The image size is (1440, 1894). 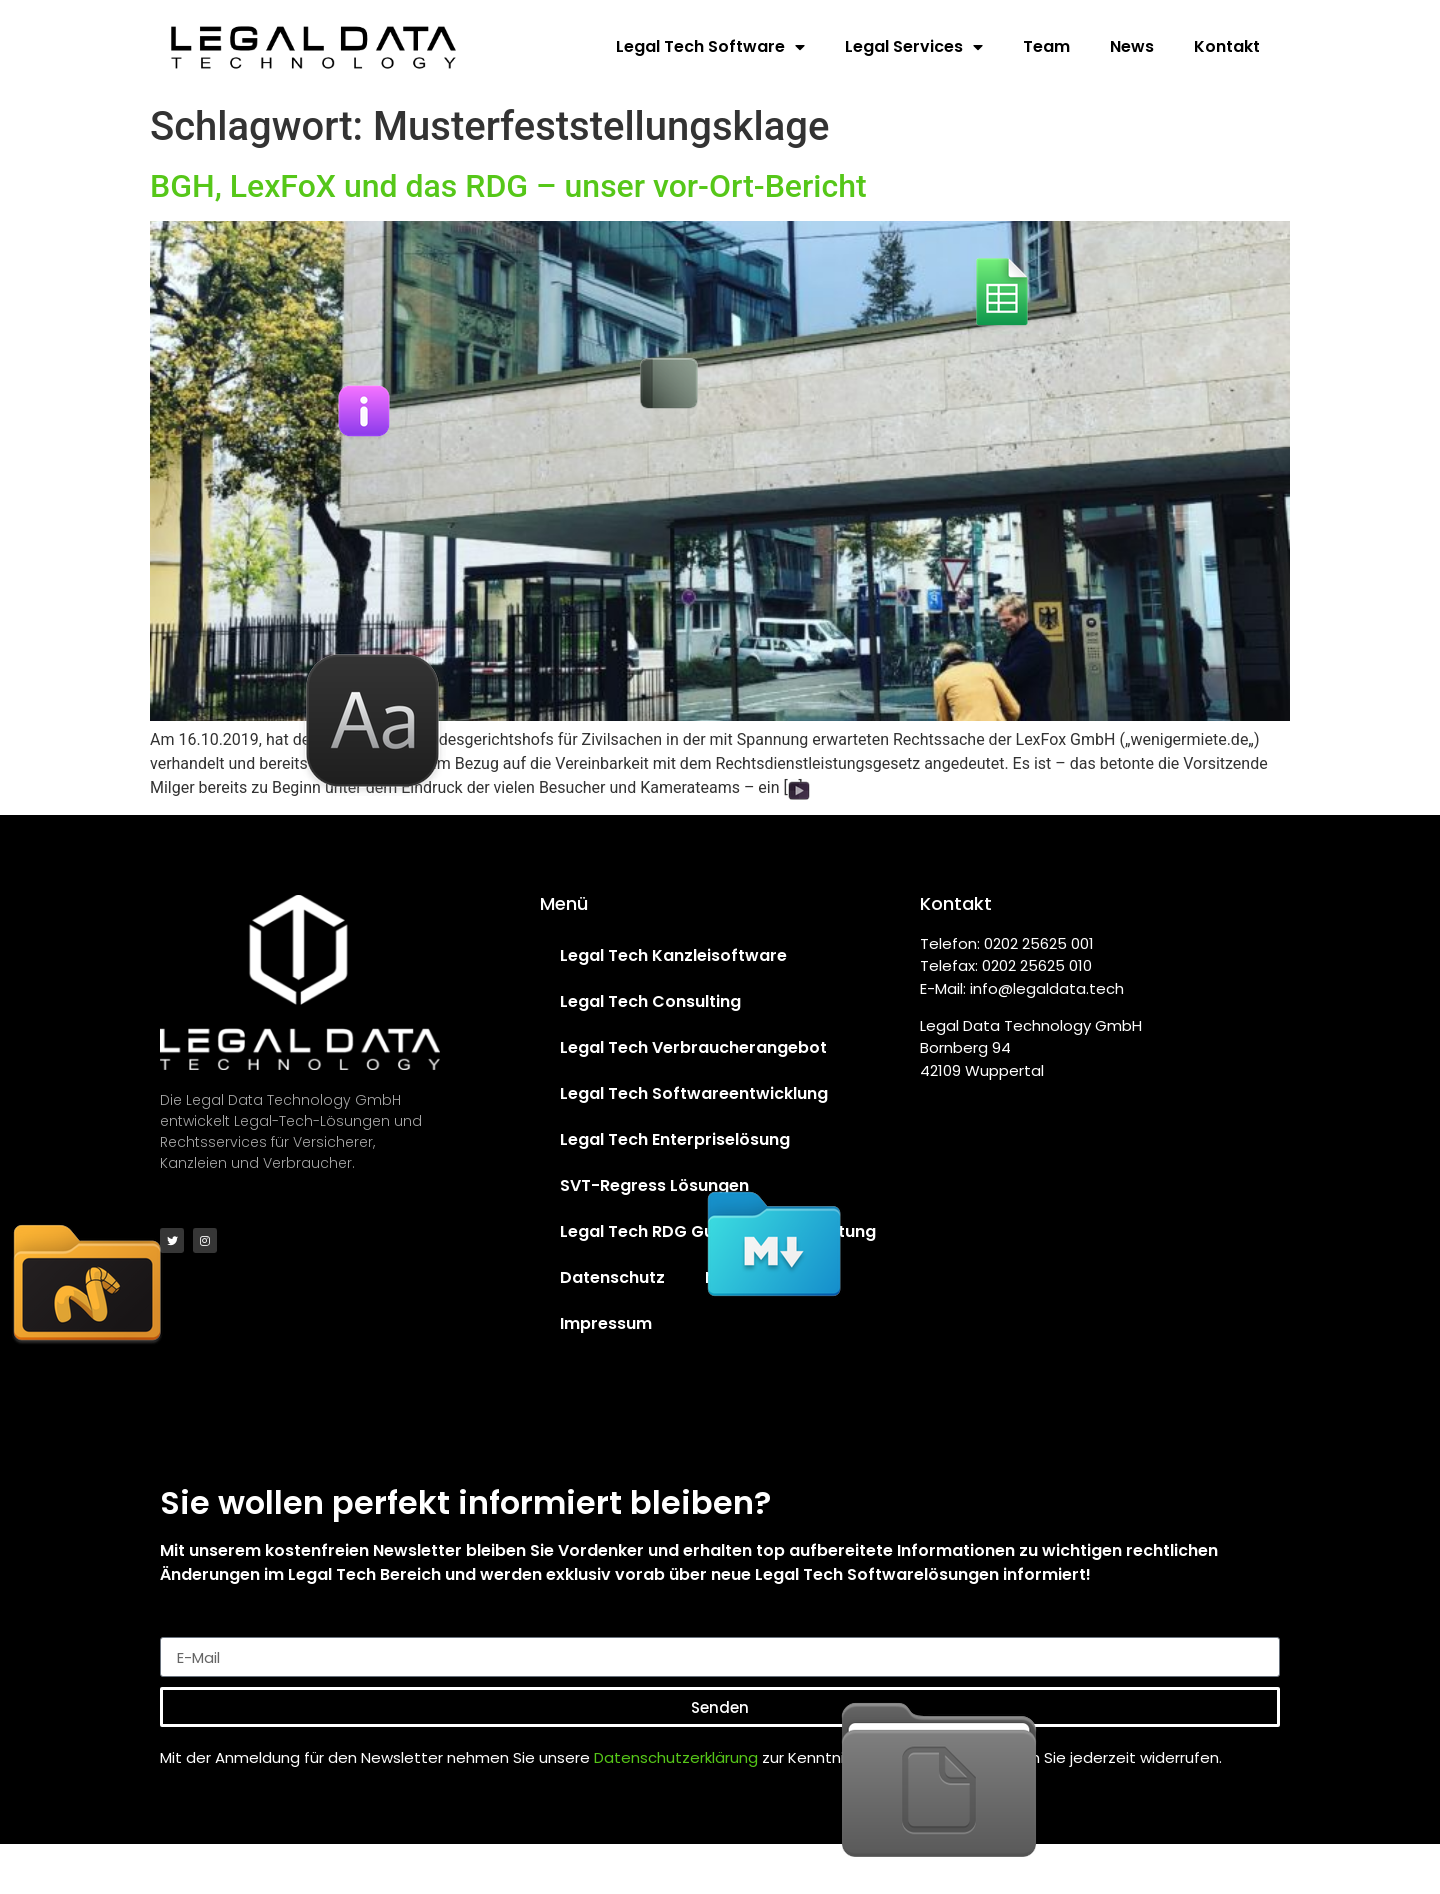 I want to click on open the Modo 3D modeling application folder, so click(x=86, y=1286).